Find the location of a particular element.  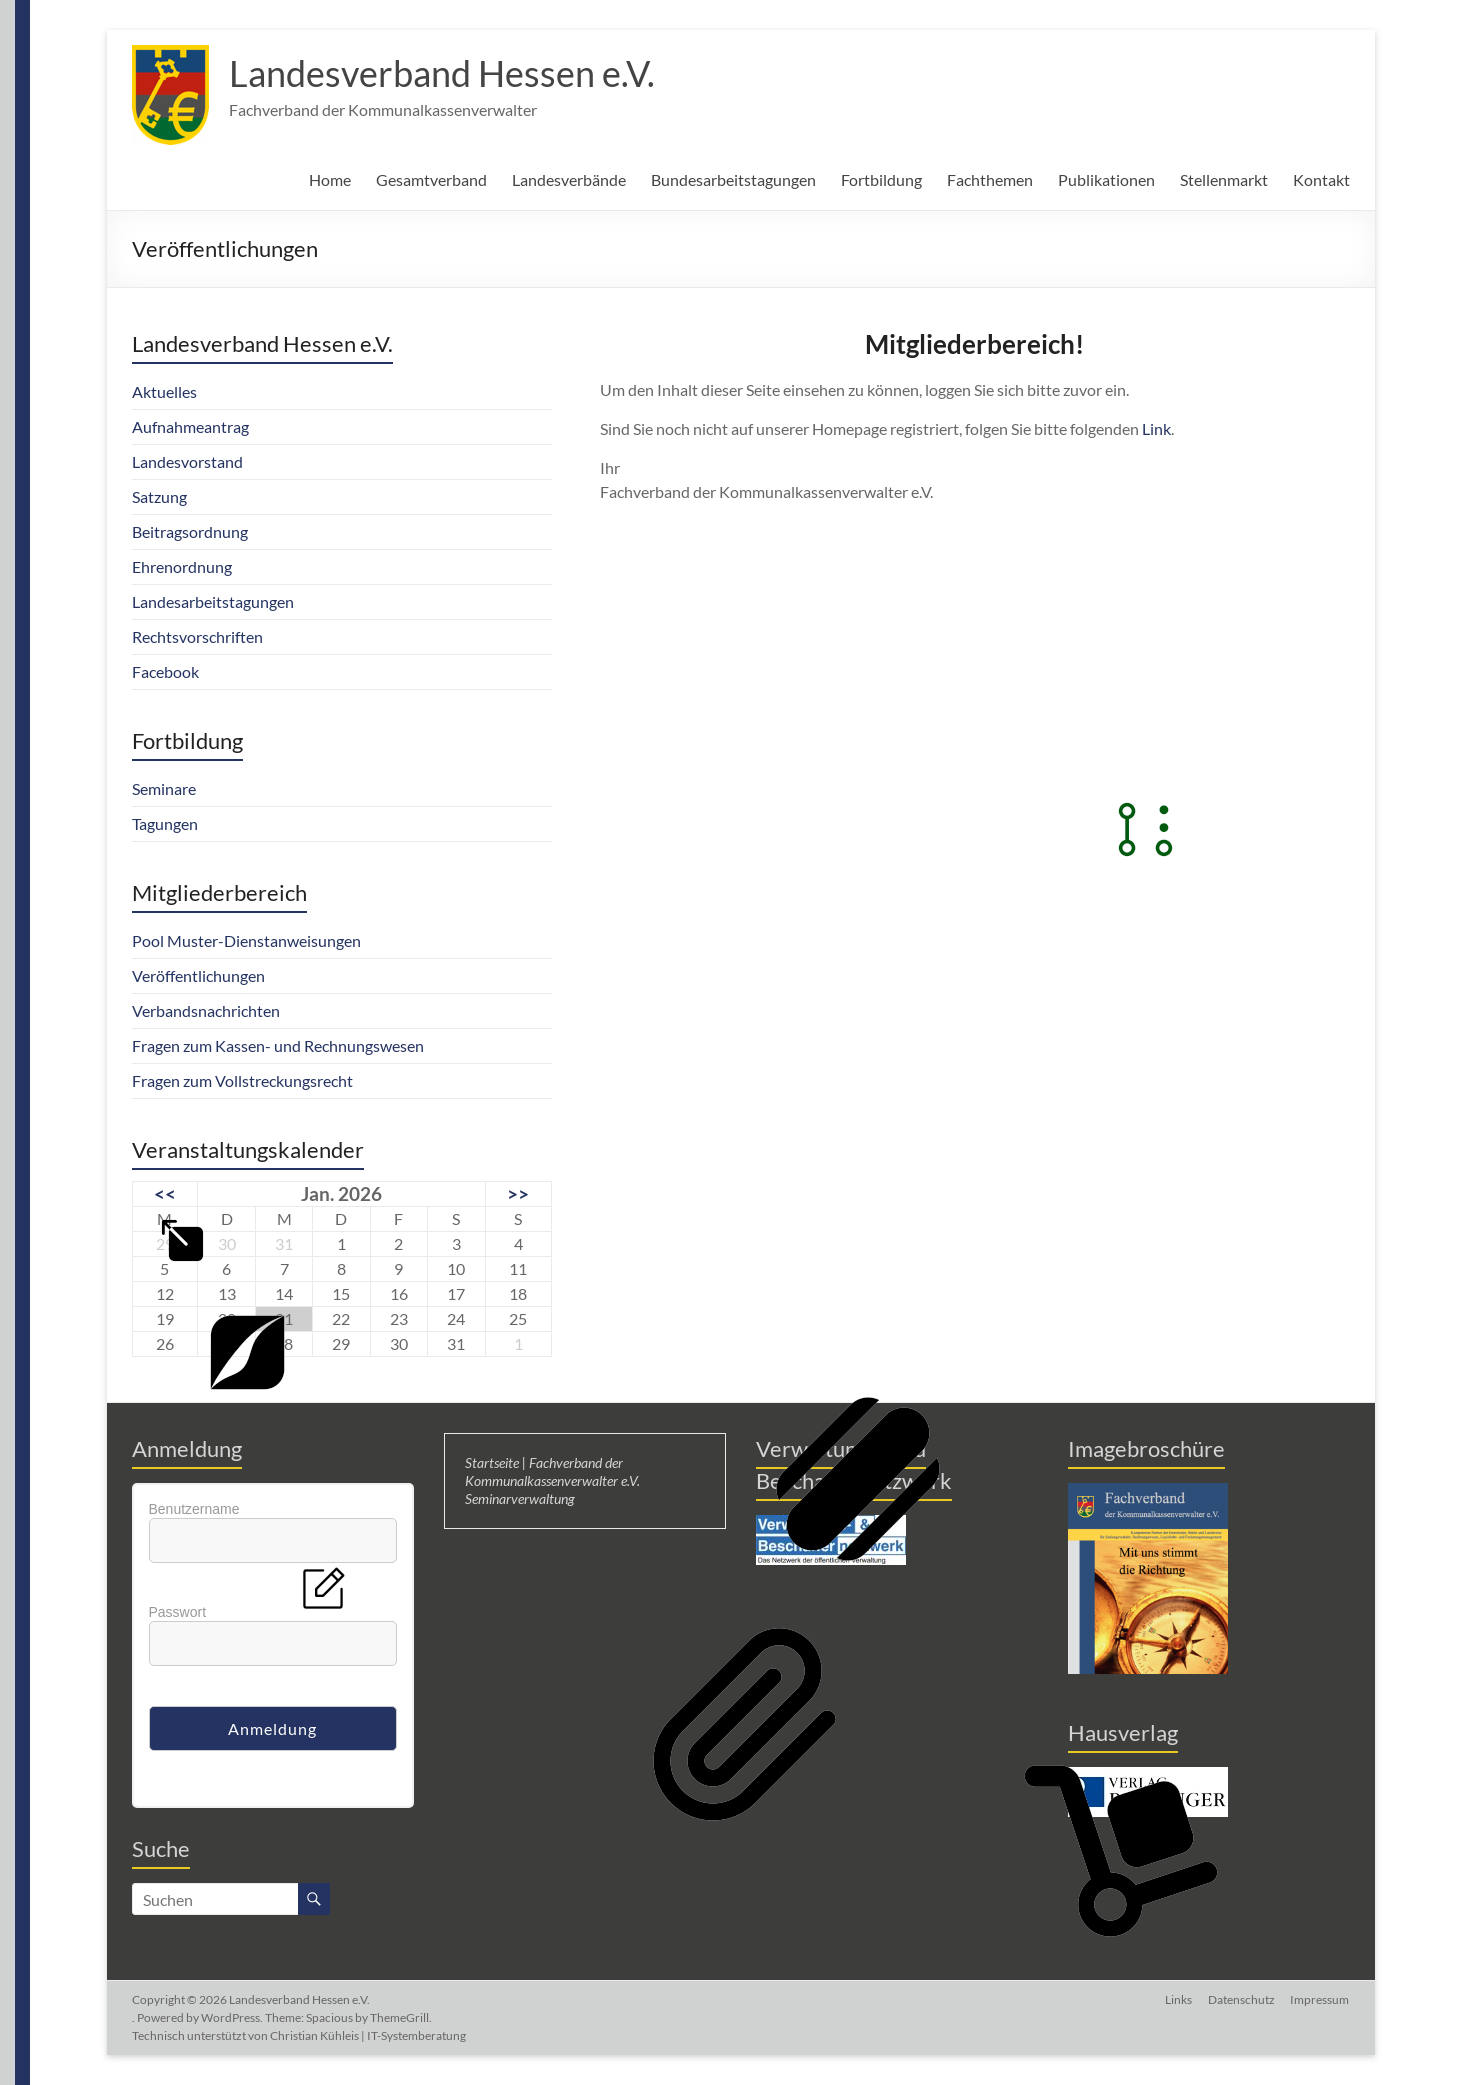

shipping or delivery in progress is located at coordinates (1121, 1851).